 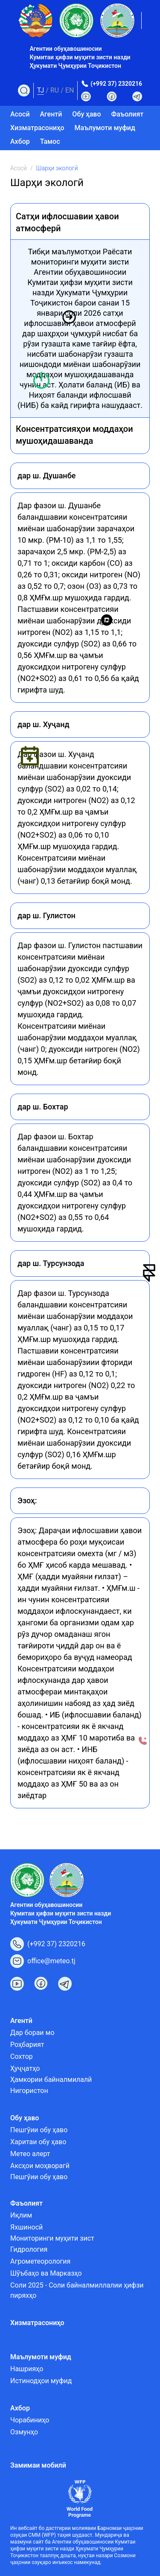 What do you see at coordinates (149, 1272) in the screenshot?
I see `open Framer app` at bounding box center [149, 1272].